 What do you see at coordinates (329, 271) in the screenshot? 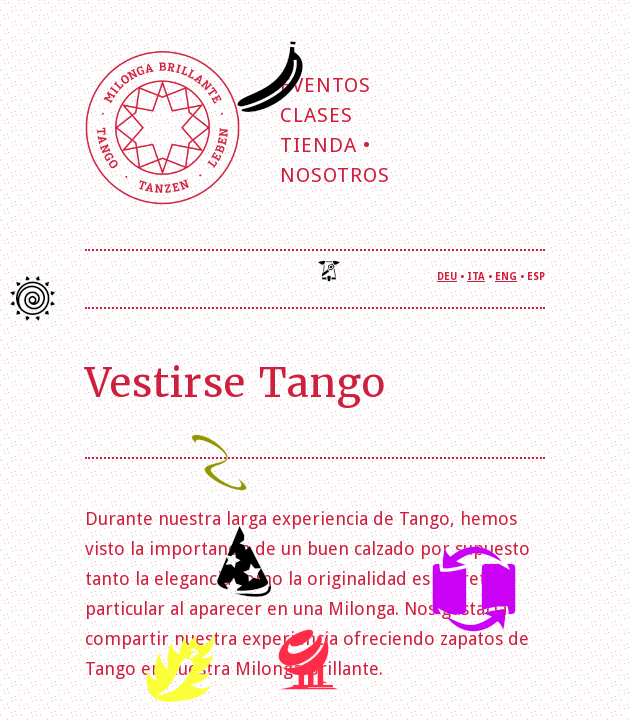
I see `equip heart-protecting armor` at bounding box center [329, 271].